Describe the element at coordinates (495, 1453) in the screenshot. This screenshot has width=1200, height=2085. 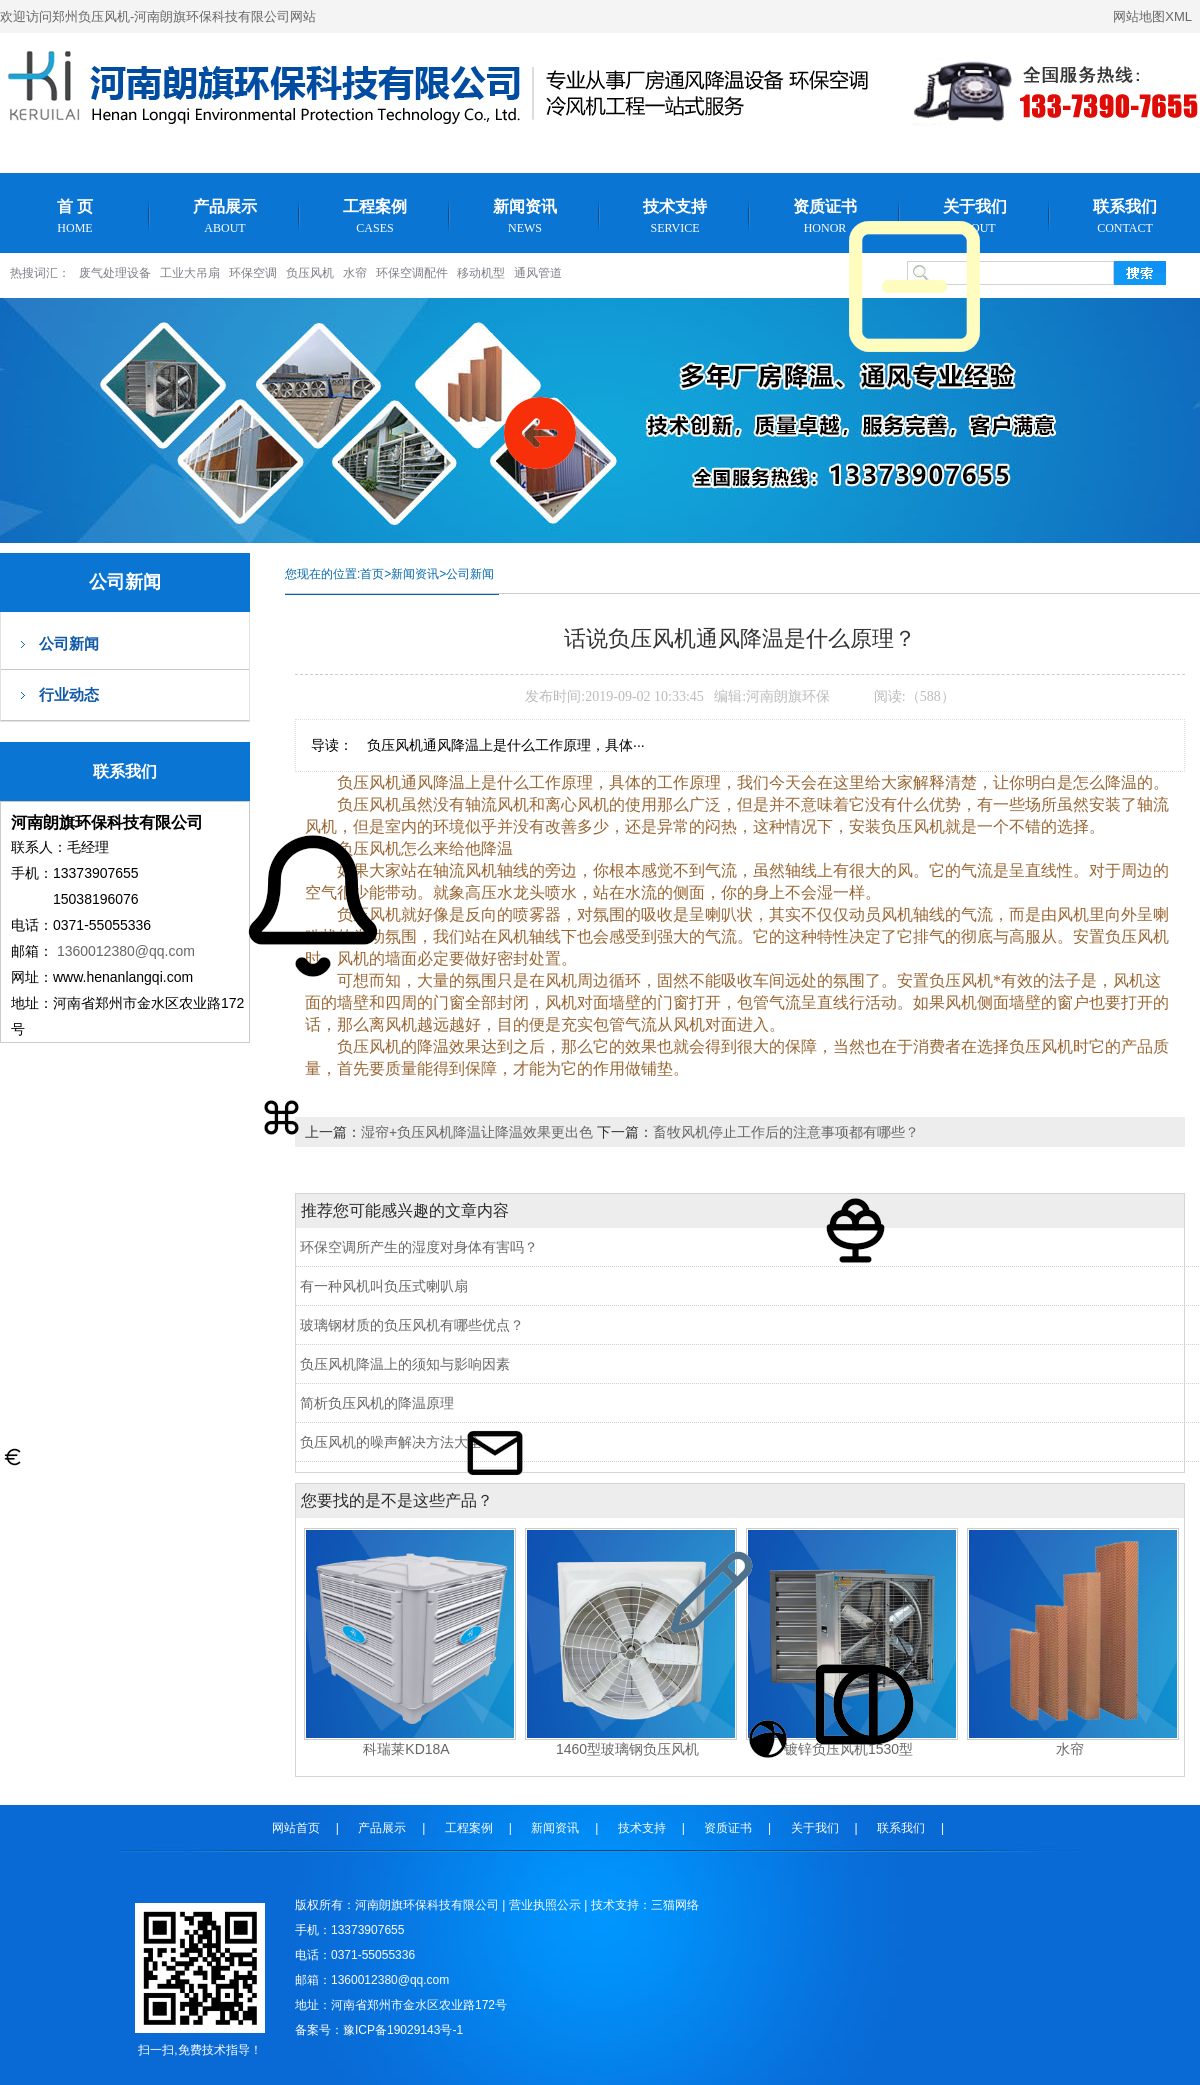
I see `open your email inbox` at that location.